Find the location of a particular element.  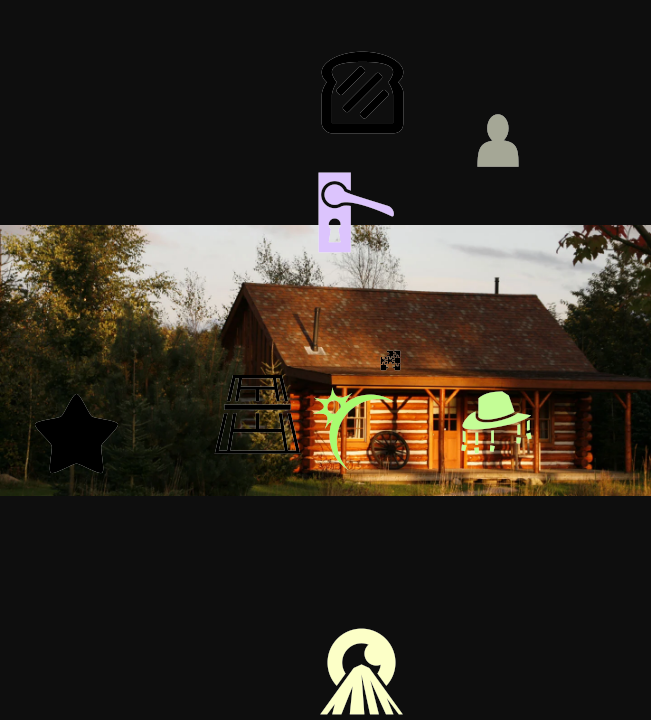

access puzzle or brain training games is located at coordinates (390, 360).